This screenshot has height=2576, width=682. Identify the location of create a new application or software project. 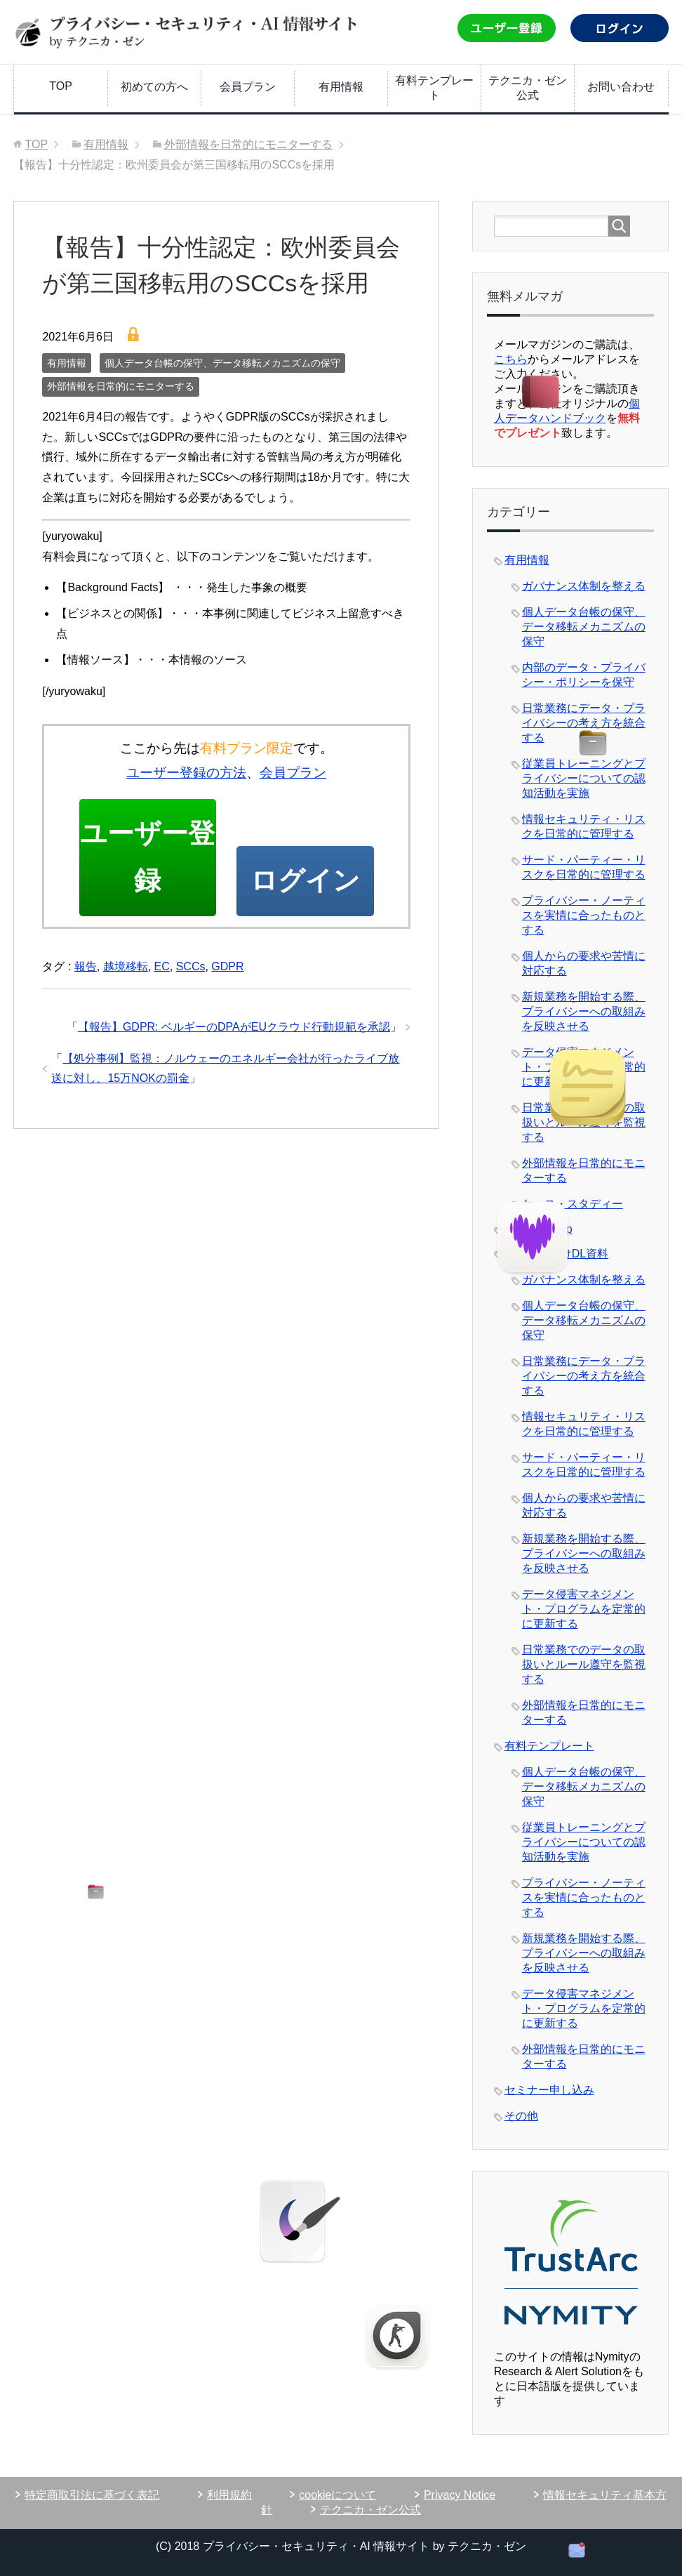
(300, 2221).